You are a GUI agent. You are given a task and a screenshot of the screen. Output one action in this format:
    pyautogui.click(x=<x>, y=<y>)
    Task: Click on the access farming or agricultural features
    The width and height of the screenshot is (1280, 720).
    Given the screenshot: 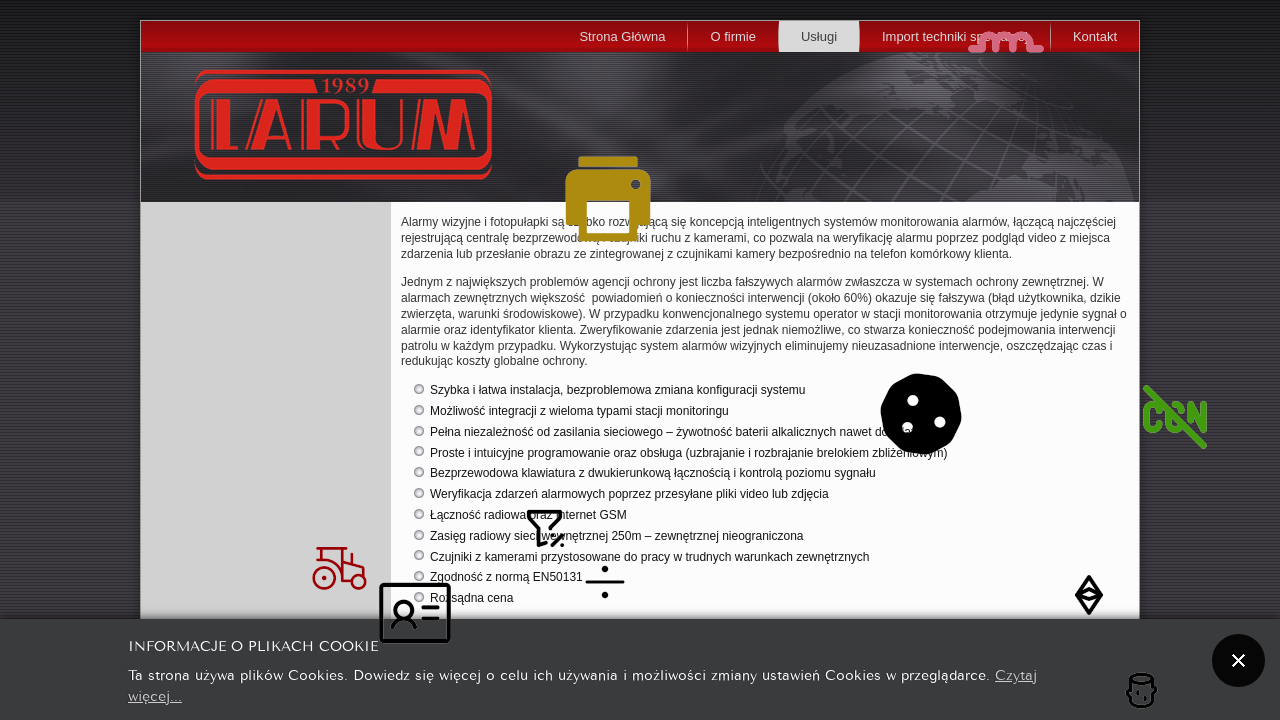 What is the action you would take?
    pyautogui.click(x=338, y=567)
    